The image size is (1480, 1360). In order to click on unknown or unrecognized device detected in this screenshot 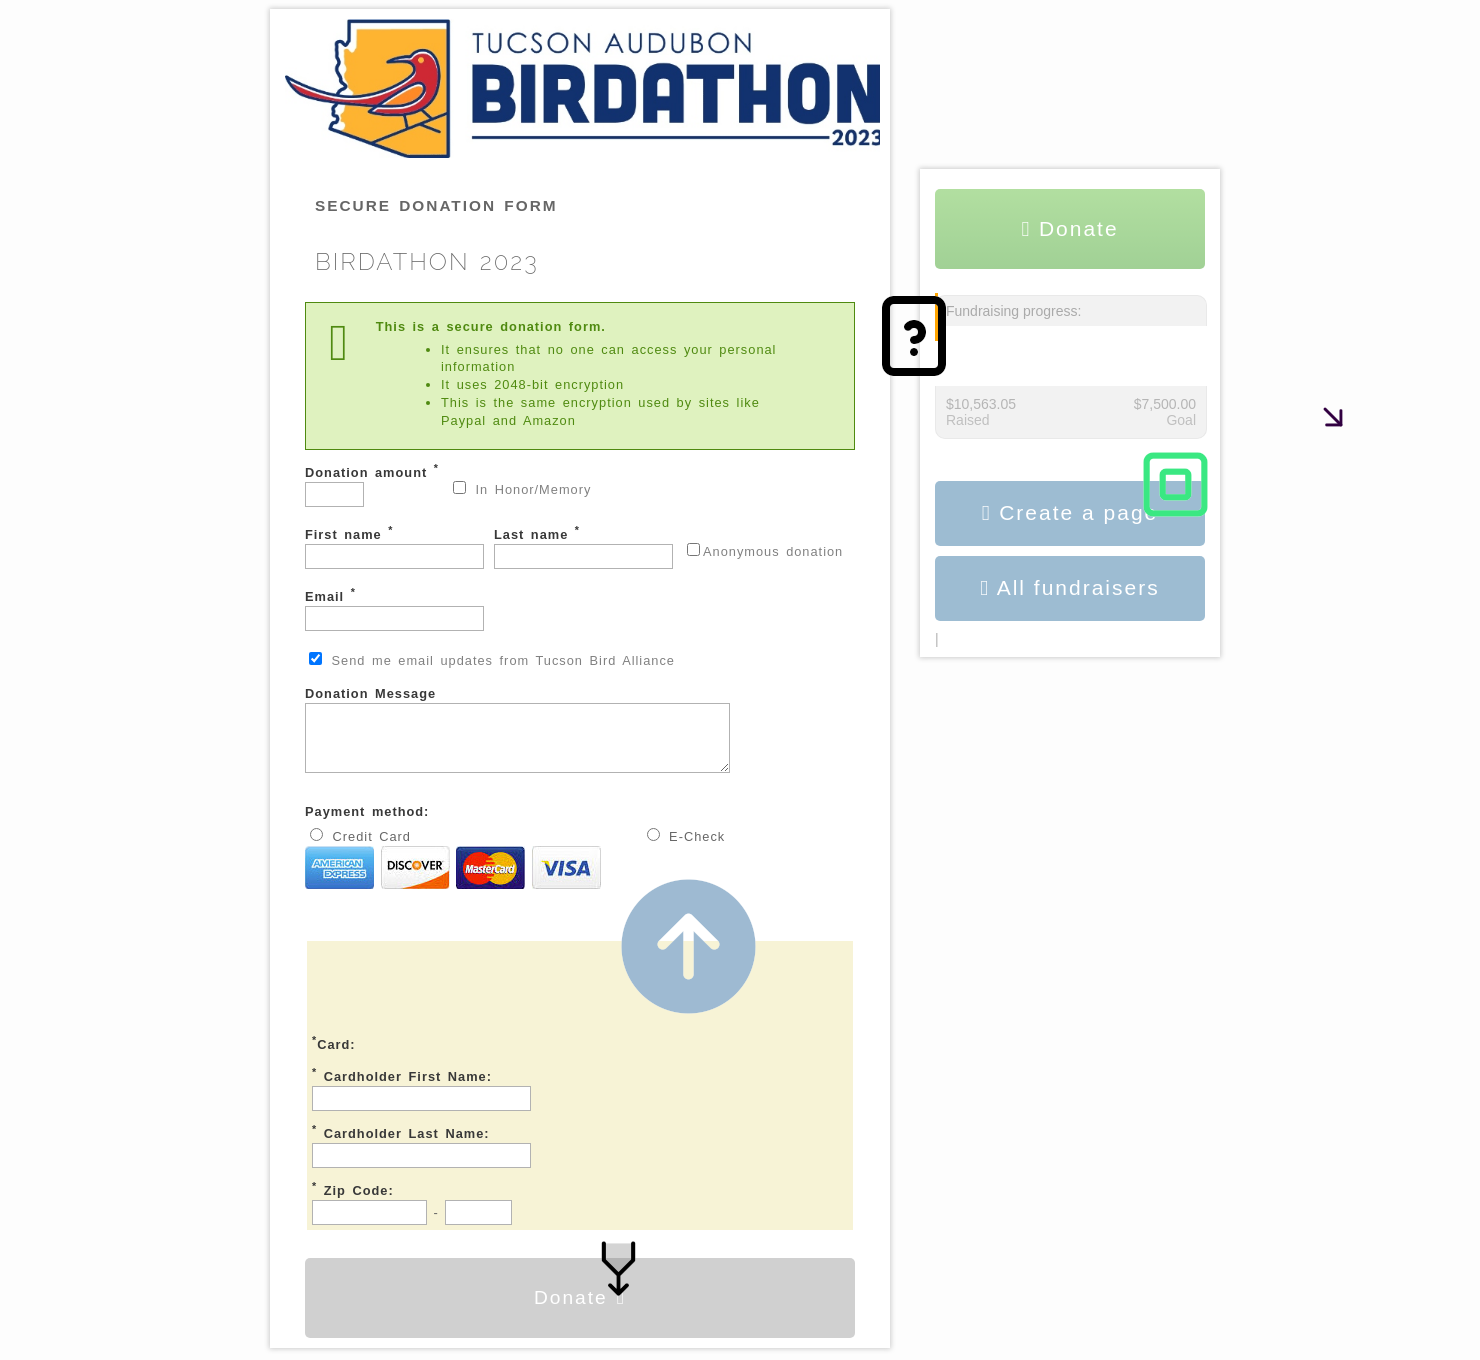, I will do `click(914, 336)`.